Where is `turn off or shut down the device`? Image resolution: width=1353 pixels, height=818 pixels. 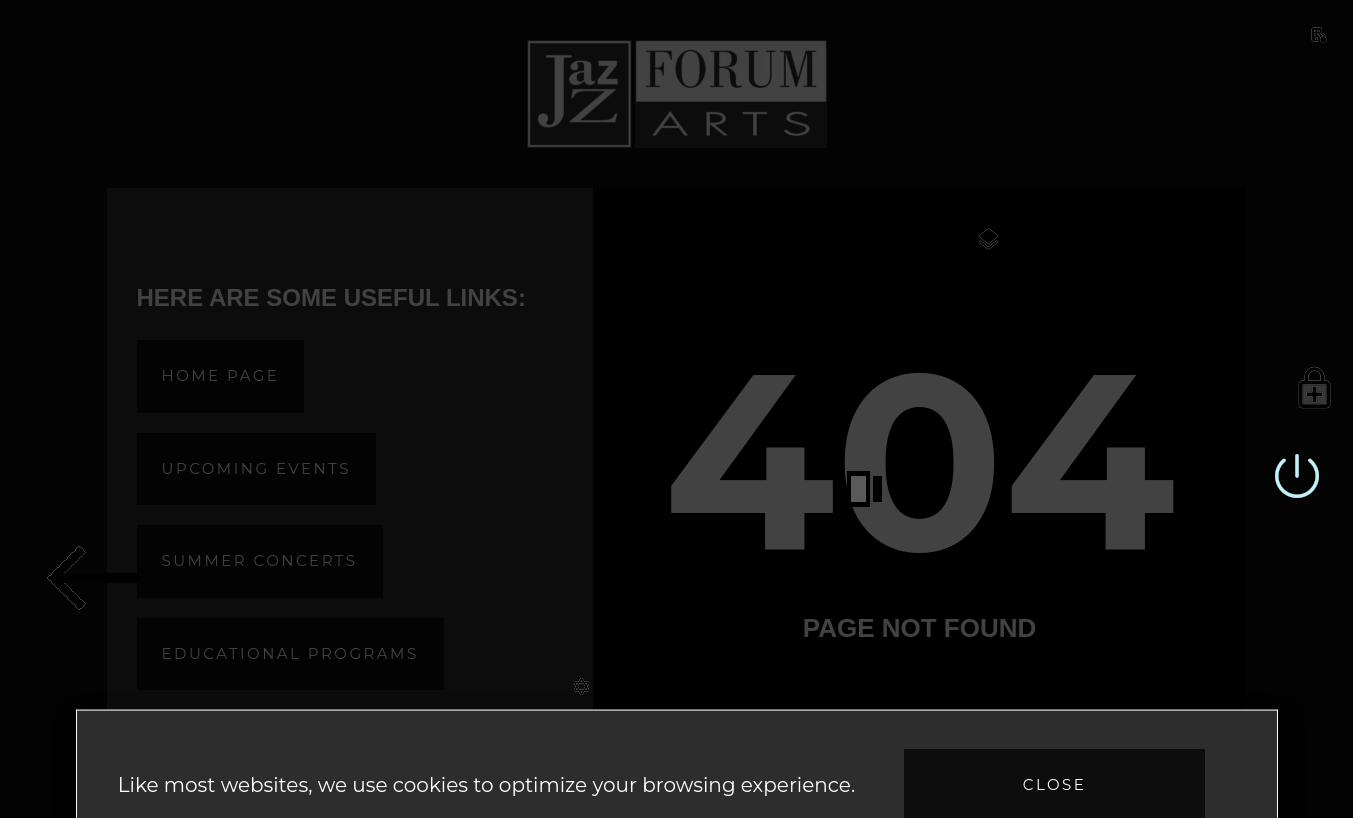
turn off or shut down the device is located at coordinates (1297, 476).